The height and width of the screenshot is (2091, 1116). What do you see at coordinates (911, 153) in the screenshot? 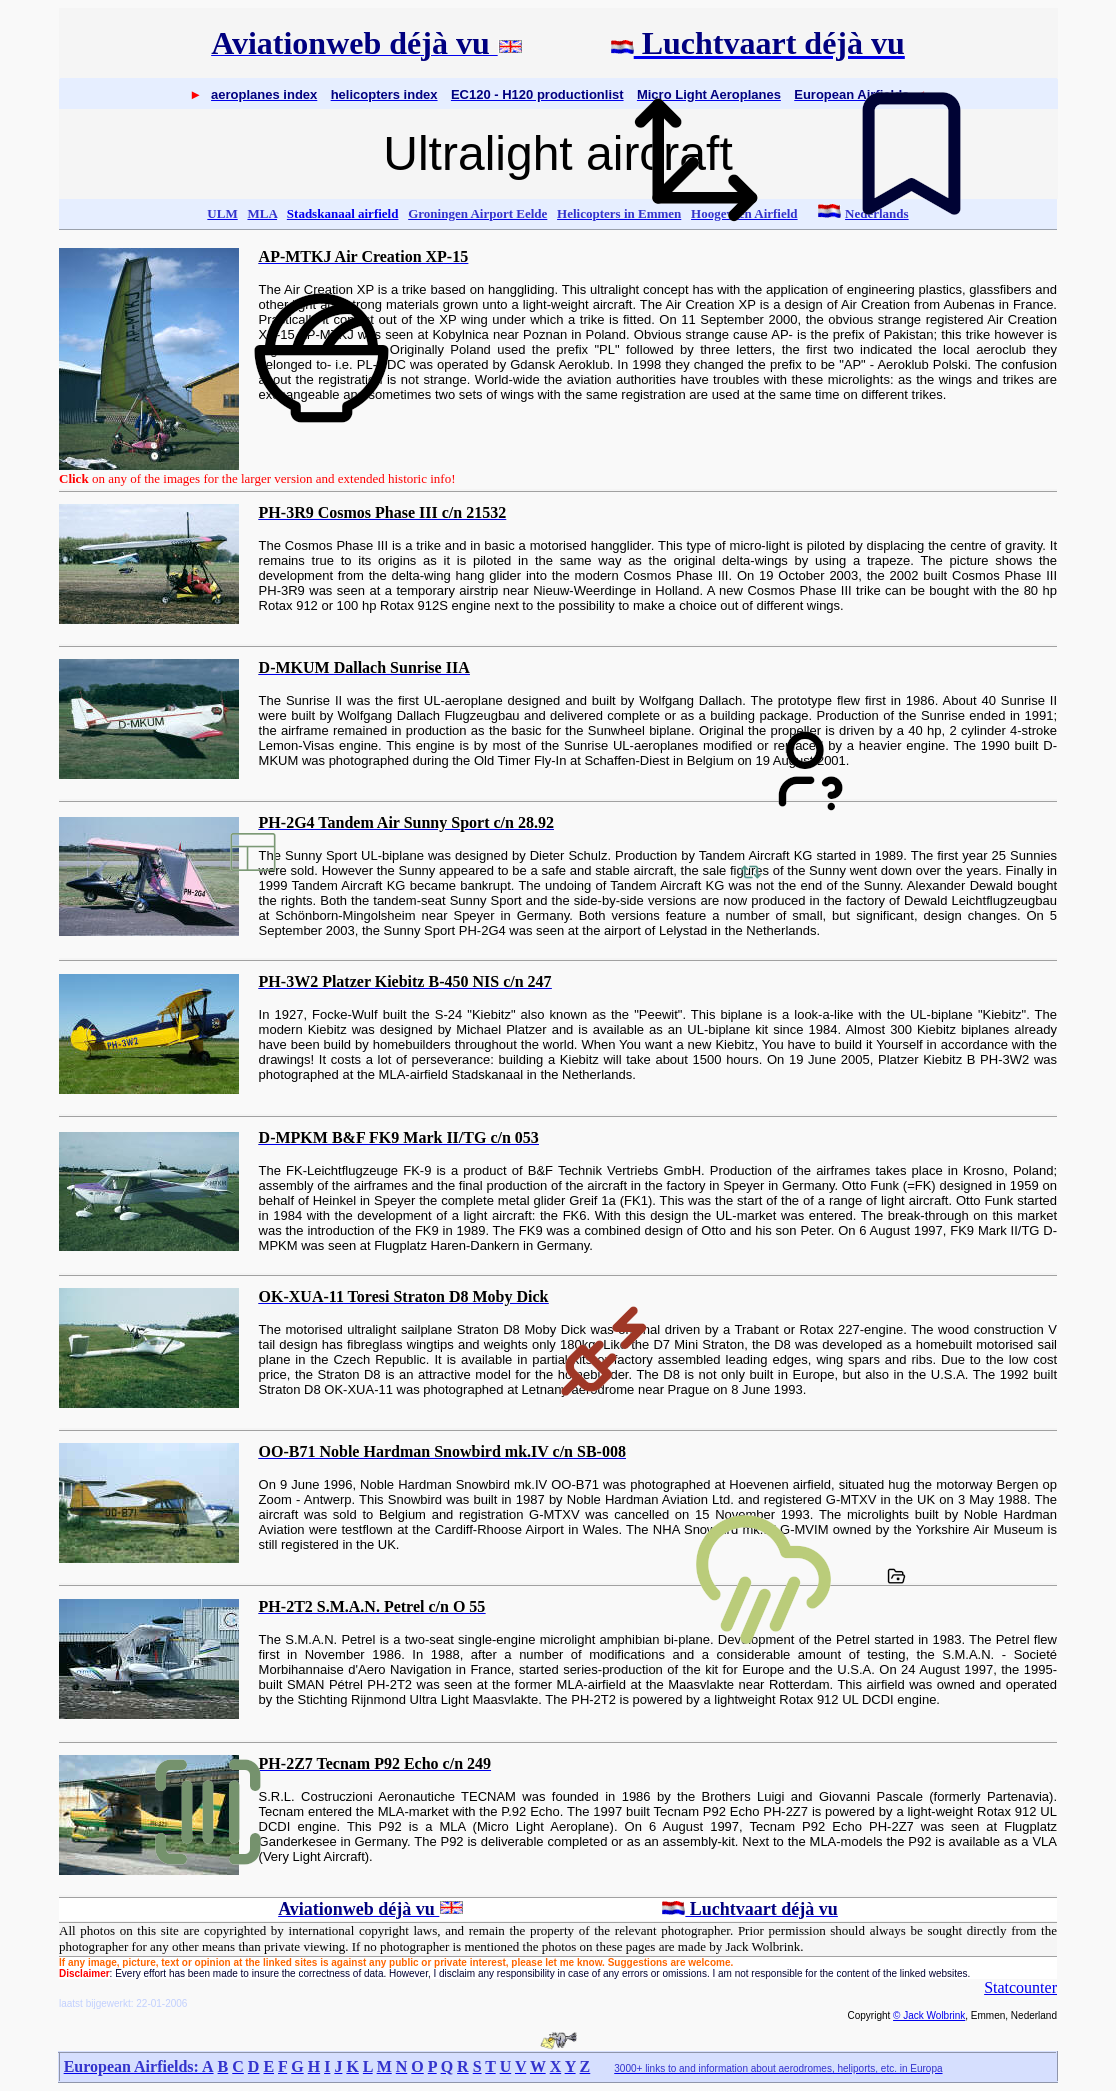
I see `save this item for later` at bounding box center [911, 153].